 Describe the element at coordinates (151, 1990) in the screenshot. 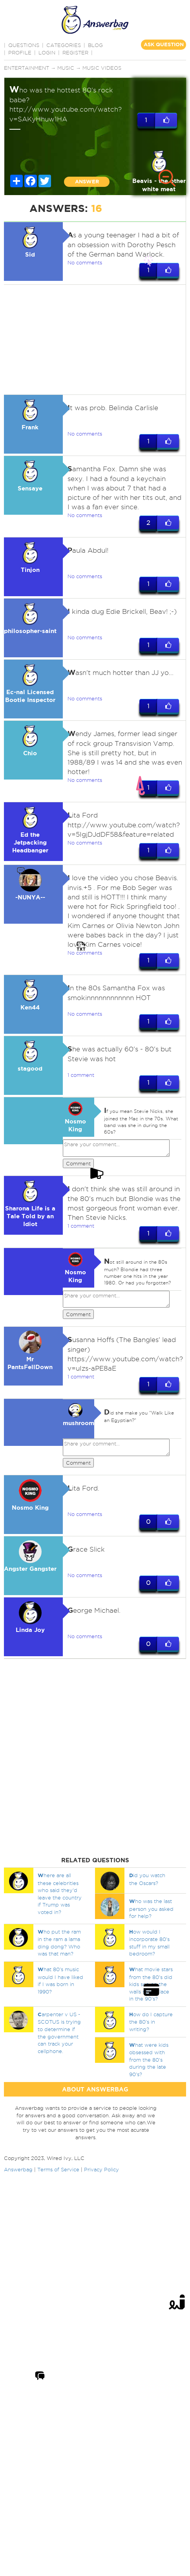

I see `access payment methods` at that location.